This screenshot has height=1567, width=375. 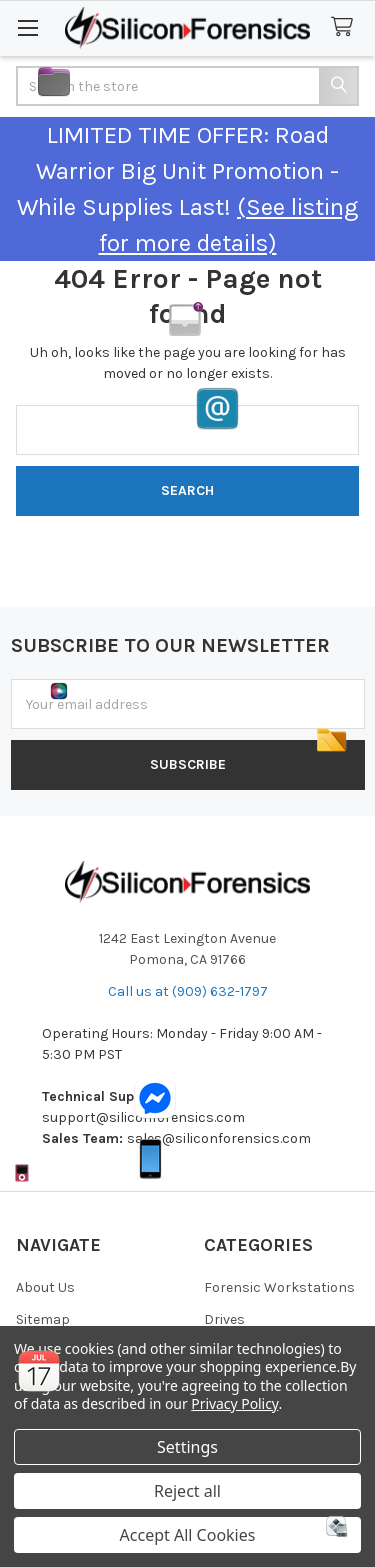 I want to click on open a folder or directory, so click(x=54, y=81).